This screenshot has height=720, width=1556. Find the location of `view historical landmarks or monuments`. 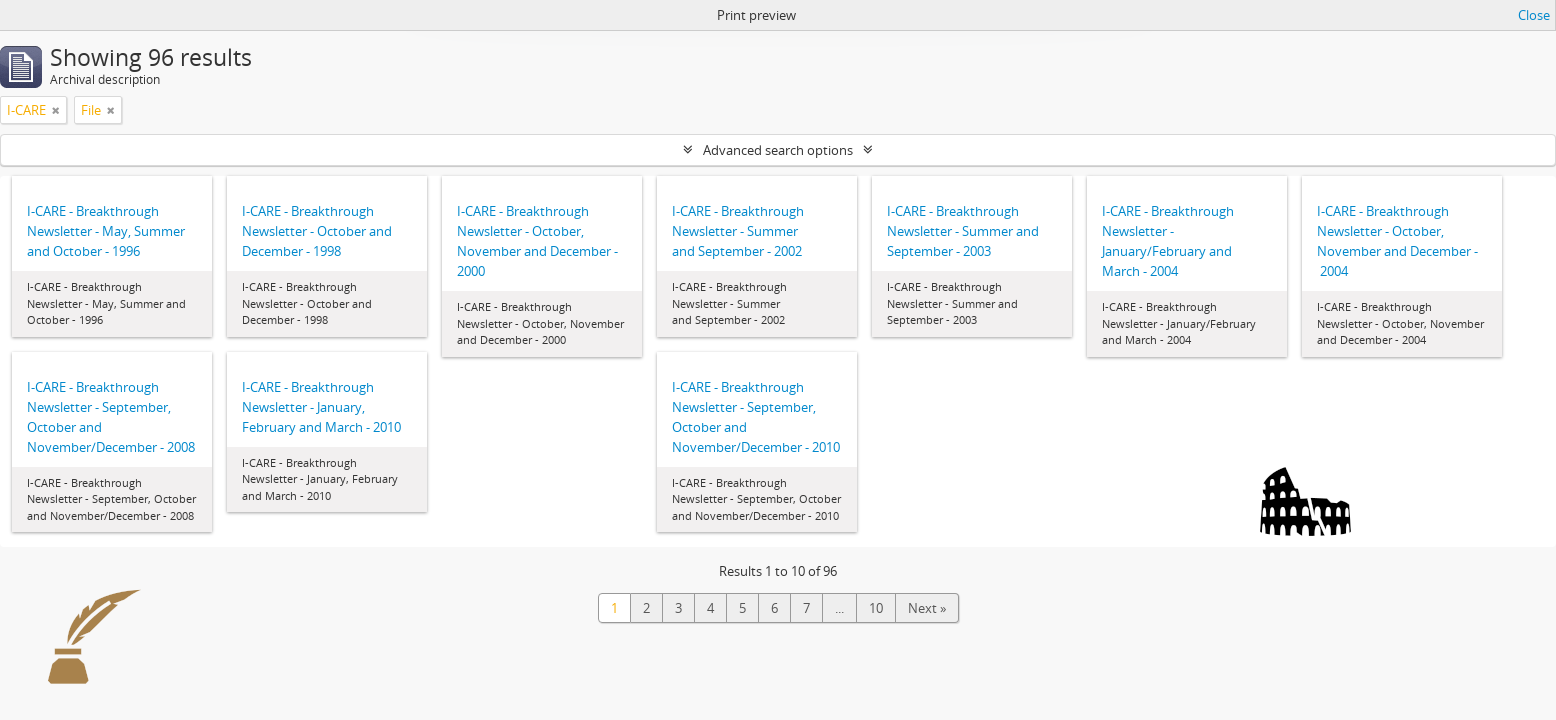

view historical landmarks or monuments is located at coordinates (1305, 501).